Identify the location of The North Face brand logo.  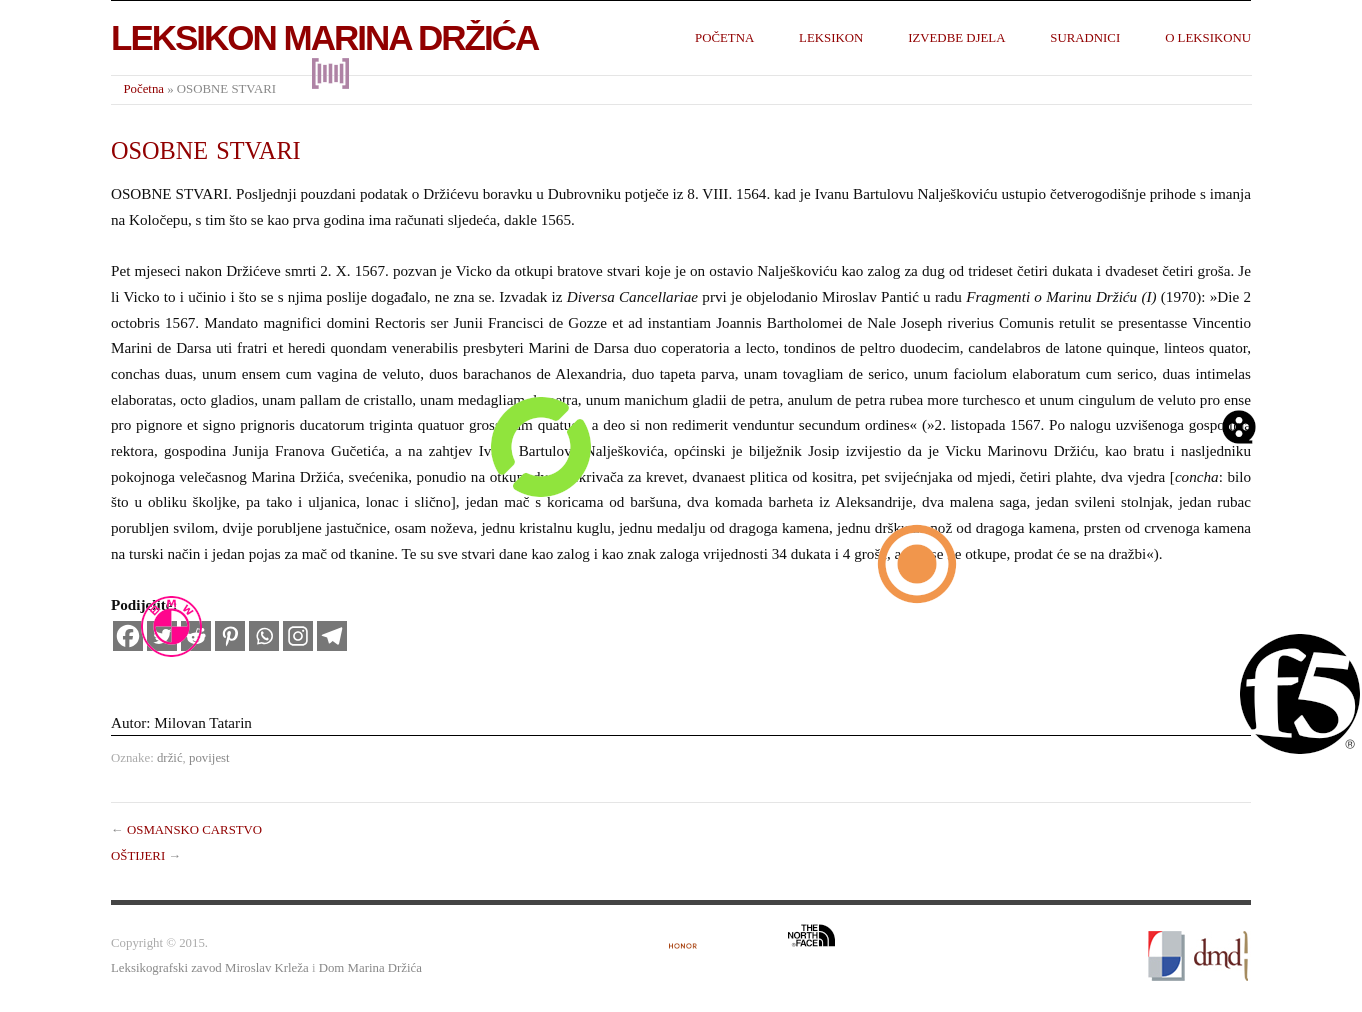
(811, 935).